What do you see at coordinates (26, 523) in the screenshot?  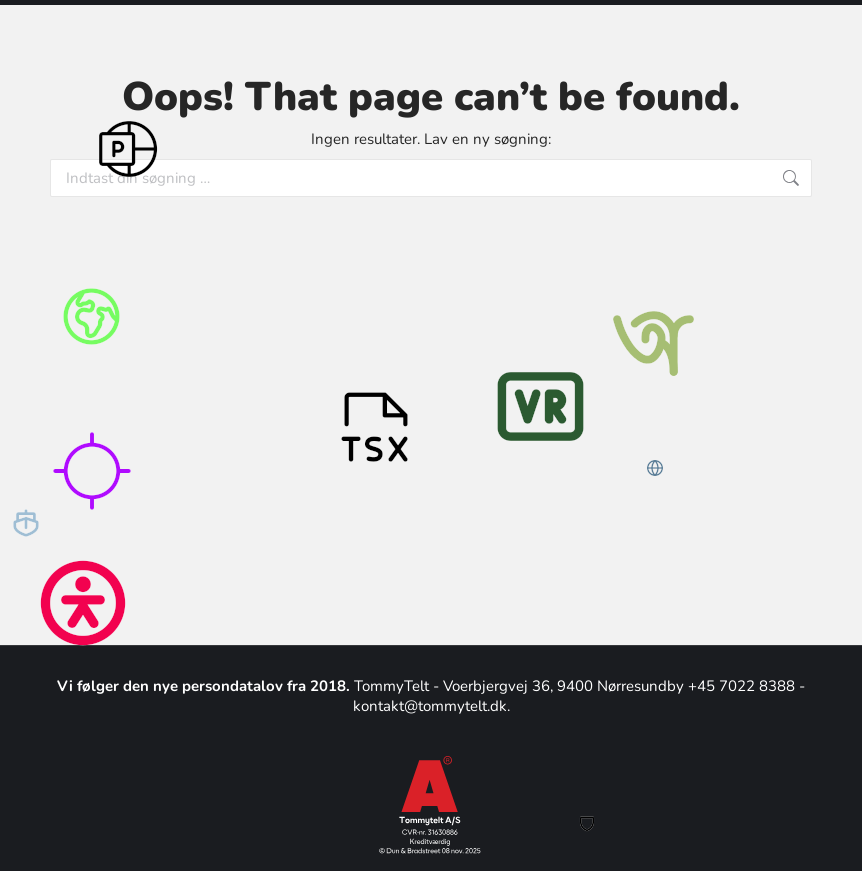 I see `access boat or marine transportation options` at bounding box center [26, 523].